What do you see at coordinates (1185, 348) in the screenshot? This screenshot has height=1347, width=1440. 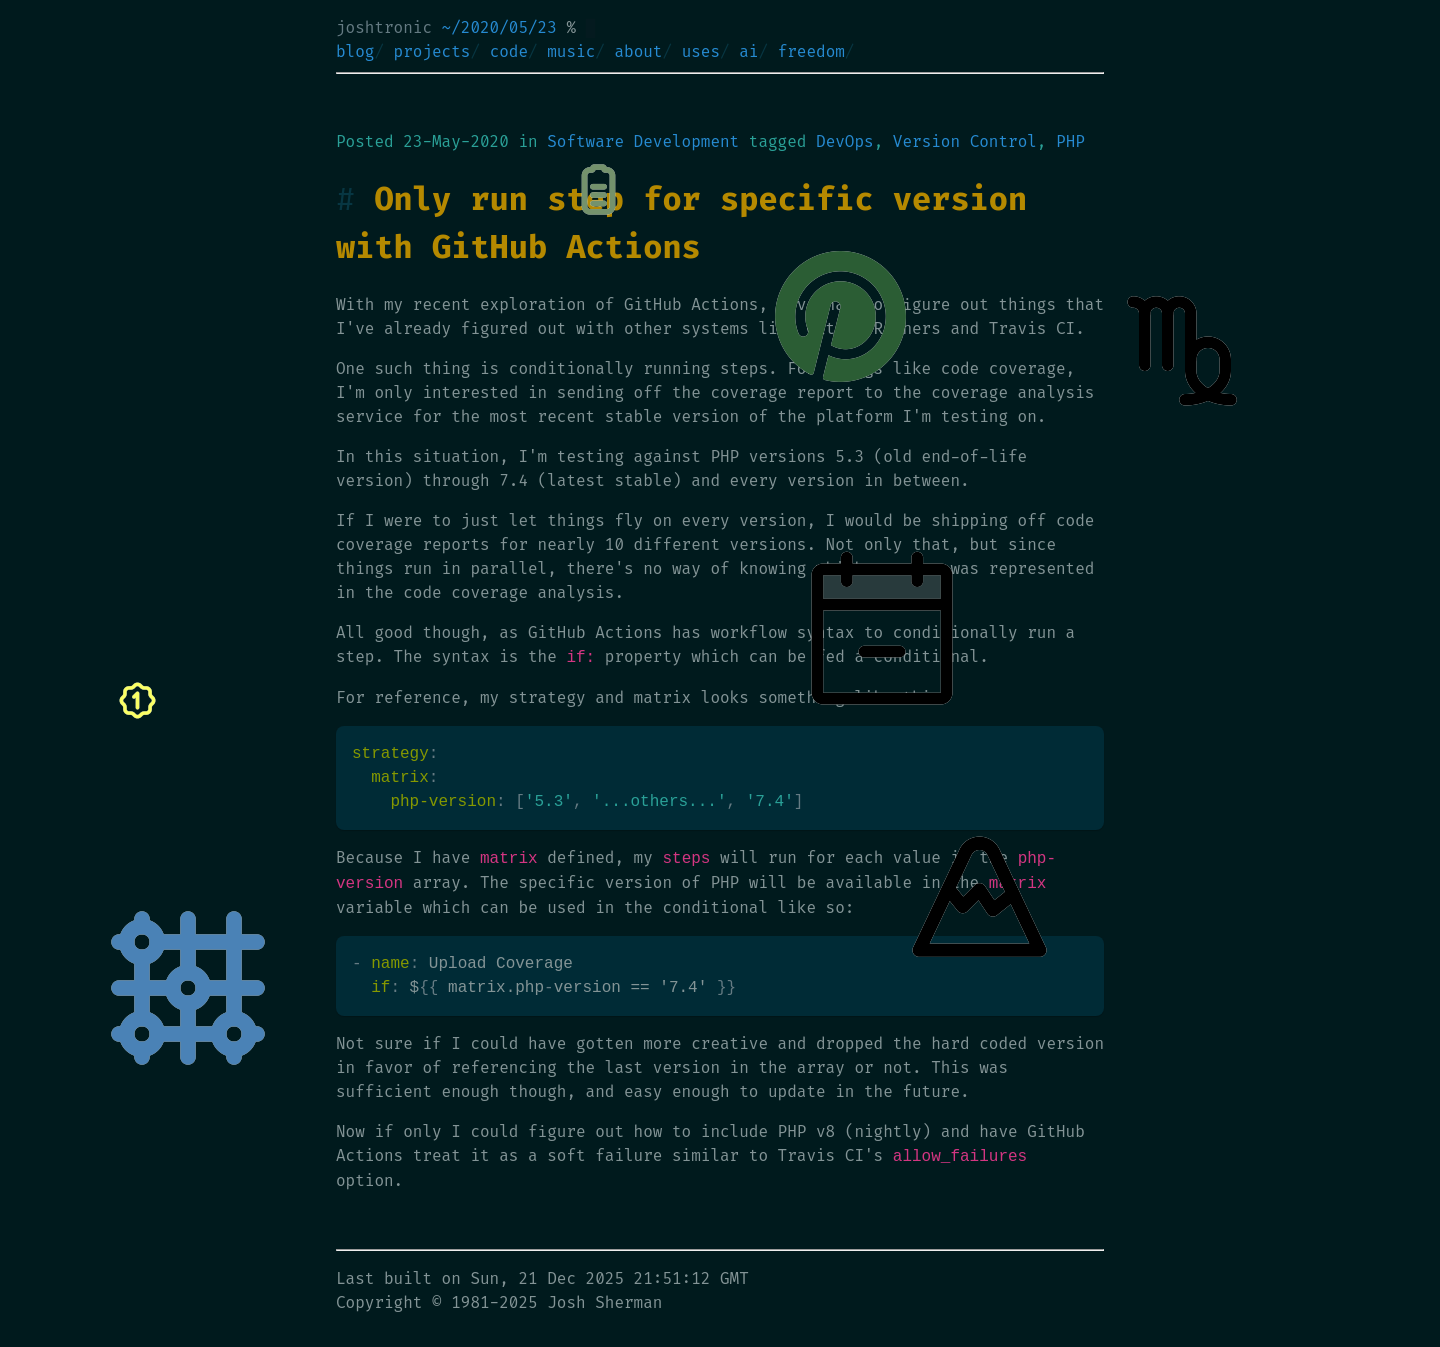 I see `indicates virgo zodiac sign` at bounding box center [1185, 348].